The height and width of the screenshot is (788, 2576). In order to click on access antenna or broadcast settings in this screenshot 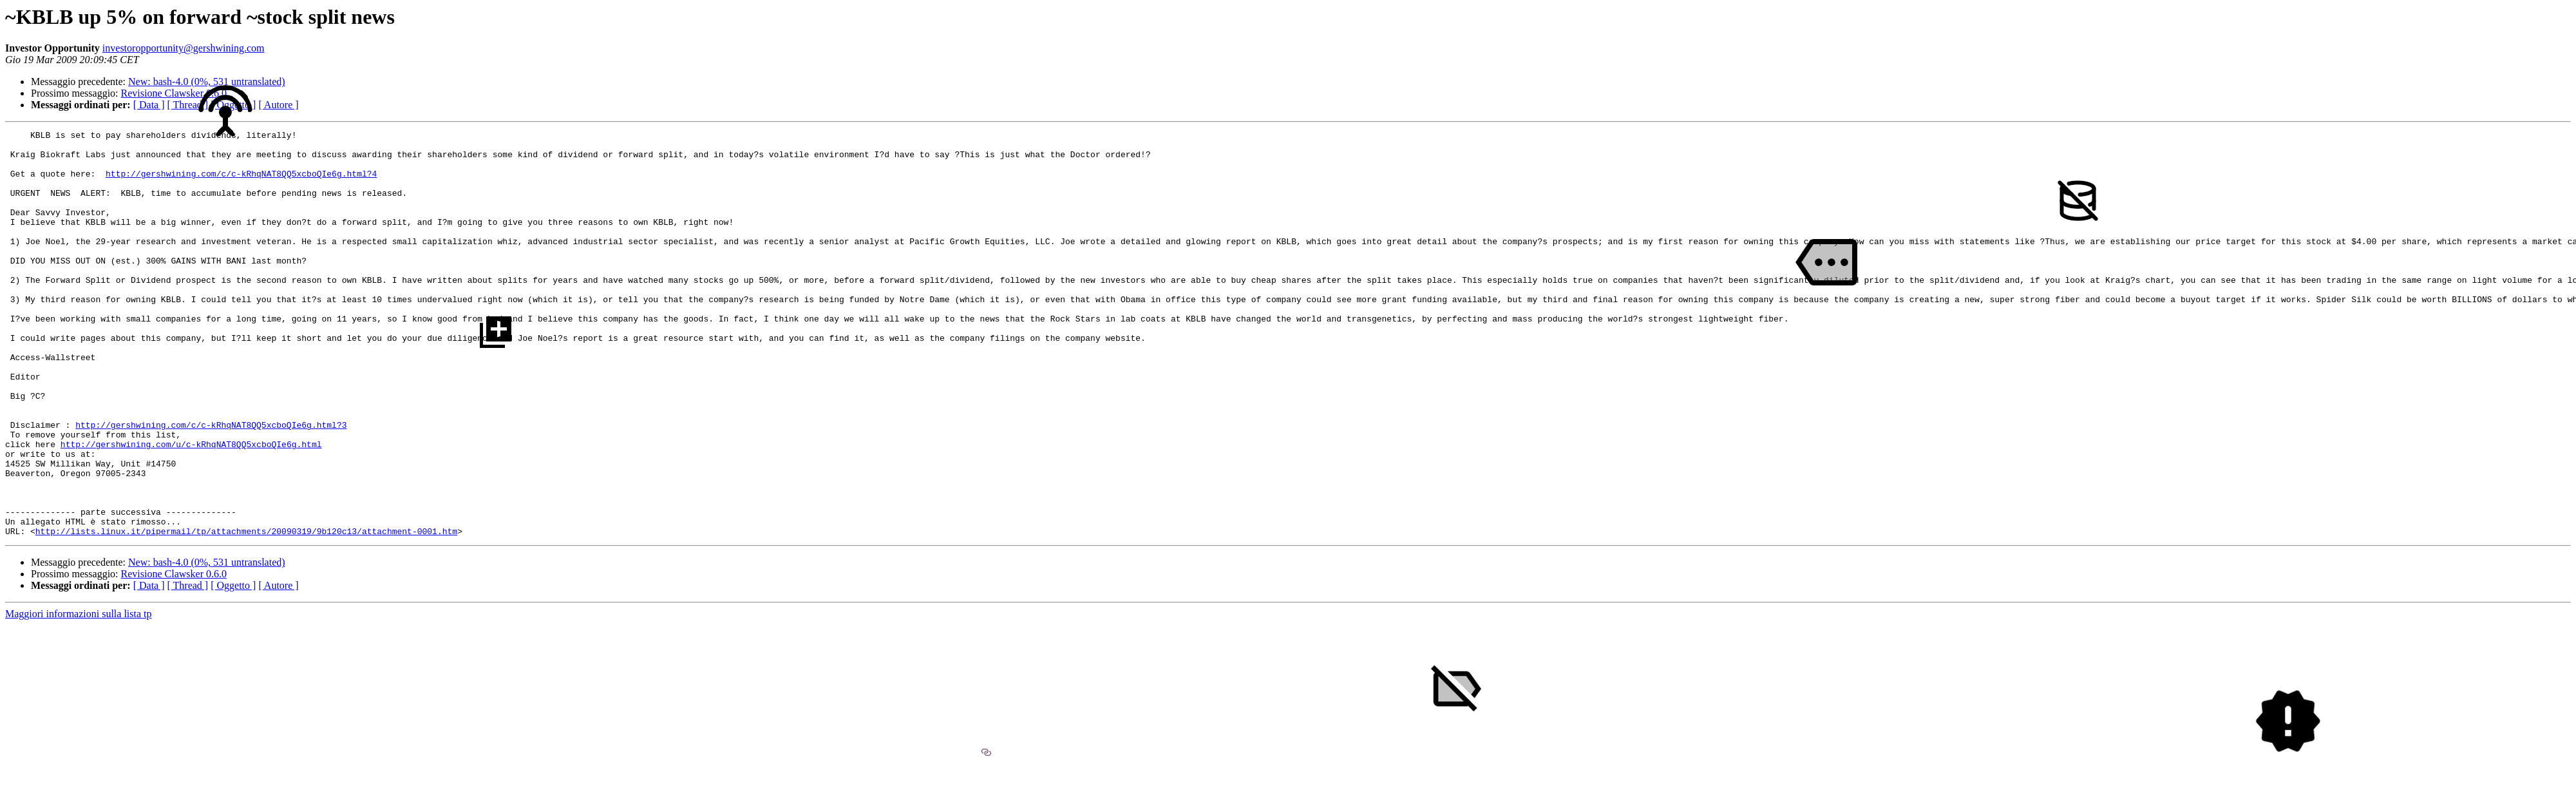, I will do `click(225, 112)`.